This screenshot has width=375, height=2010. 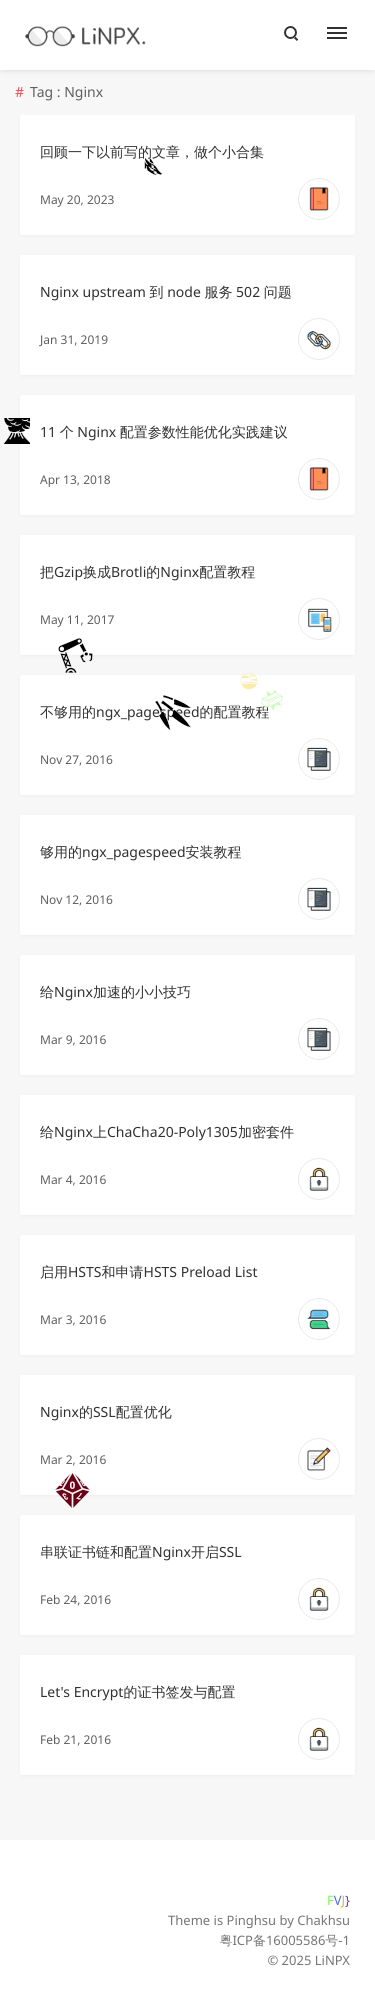 I want to click on indicates a gold bar or treasure reward, so click(x=272, y=700).